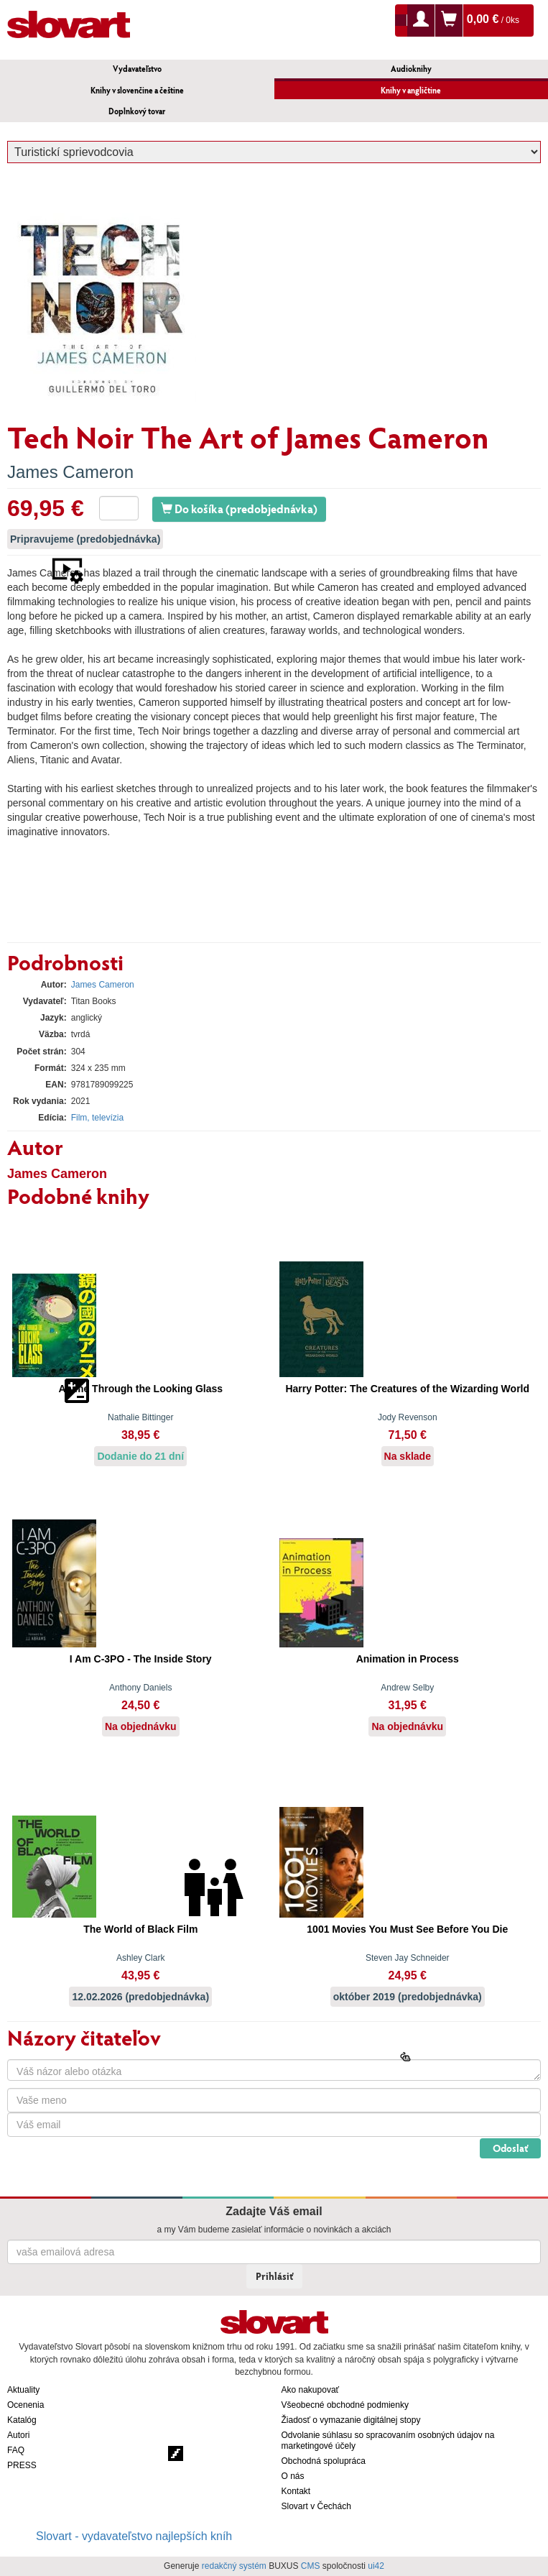 This screenshot has width=548, height=2576. Describe the element at coordinates (213, 1887) in the screenshot. I see `indicates family restroom facility nearby` at that location.